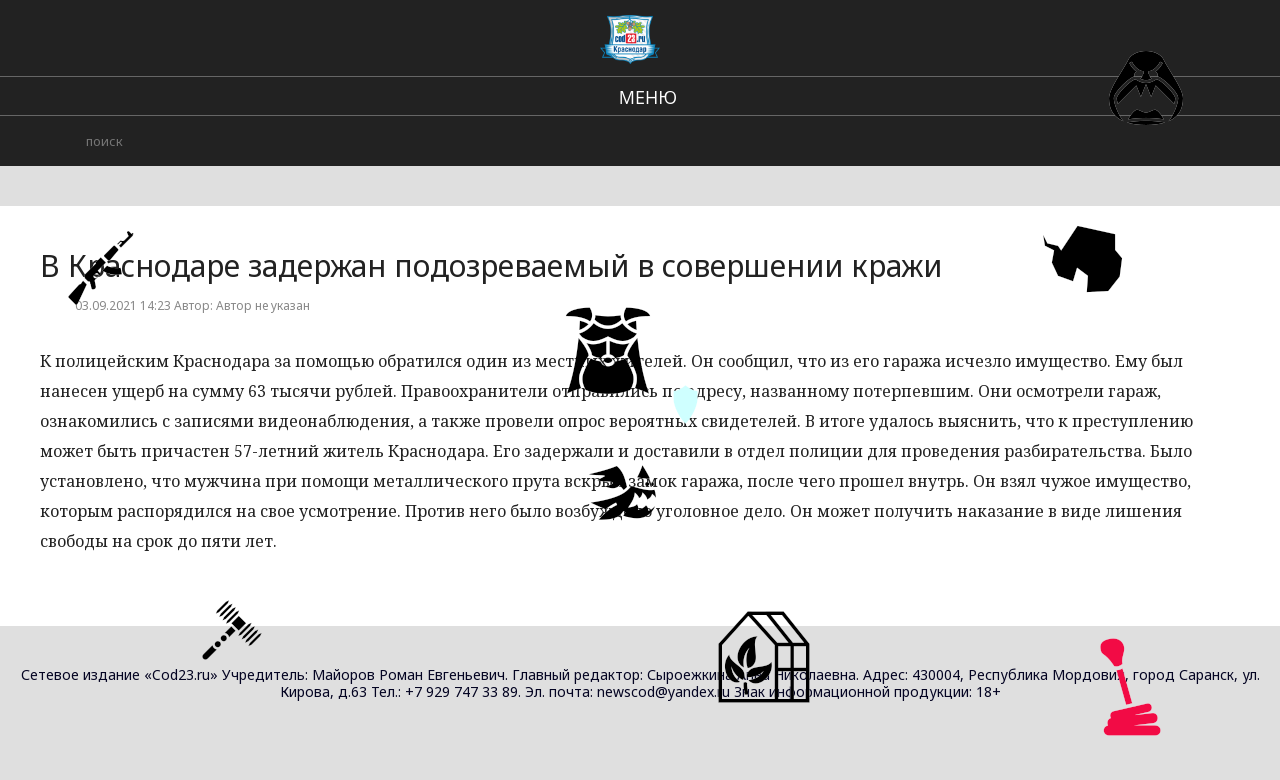  Describe the element at coordinates (232, 630) in the screenshot. I see `toy mallet or hammer tool icon` at that location.